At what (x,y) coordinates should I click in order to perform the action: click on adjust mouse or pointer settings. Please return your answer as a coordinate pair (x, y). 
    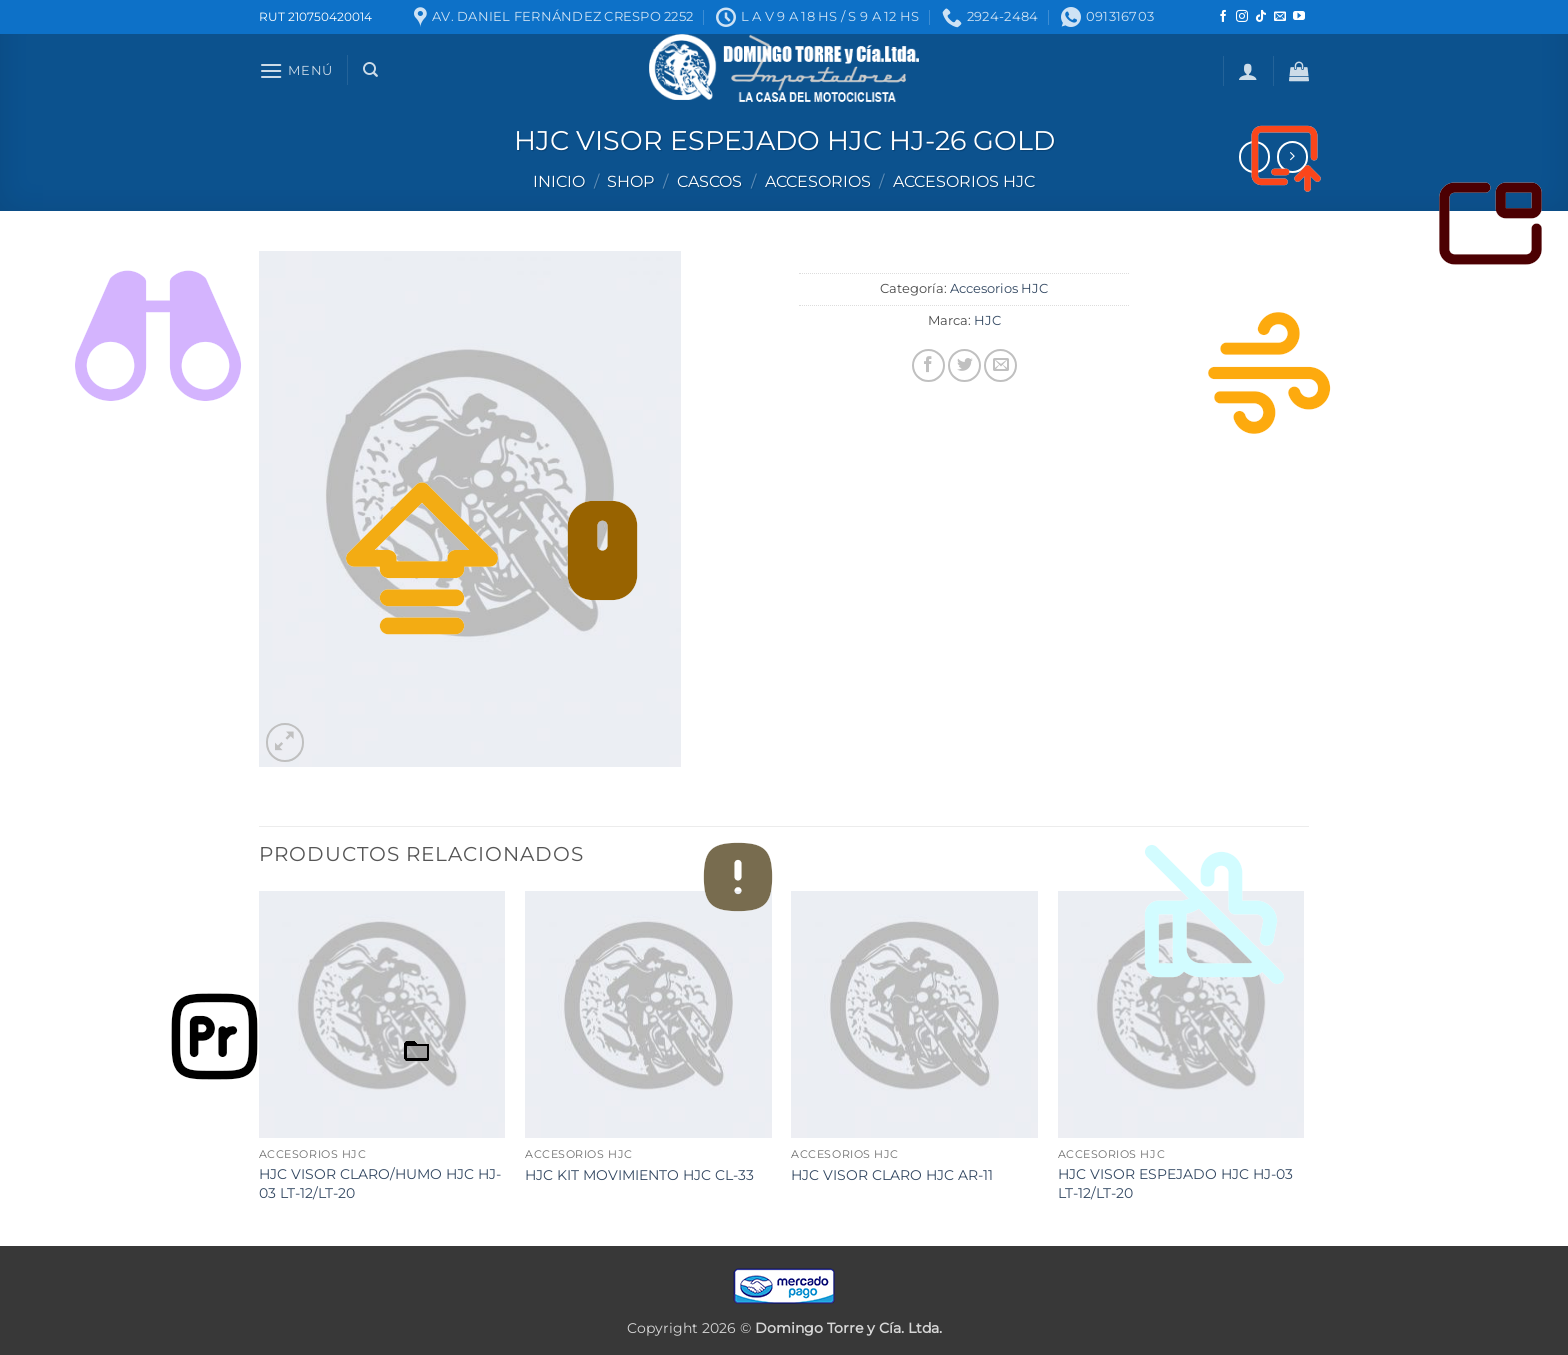
    Looking at the image, I should click on (602, 550).